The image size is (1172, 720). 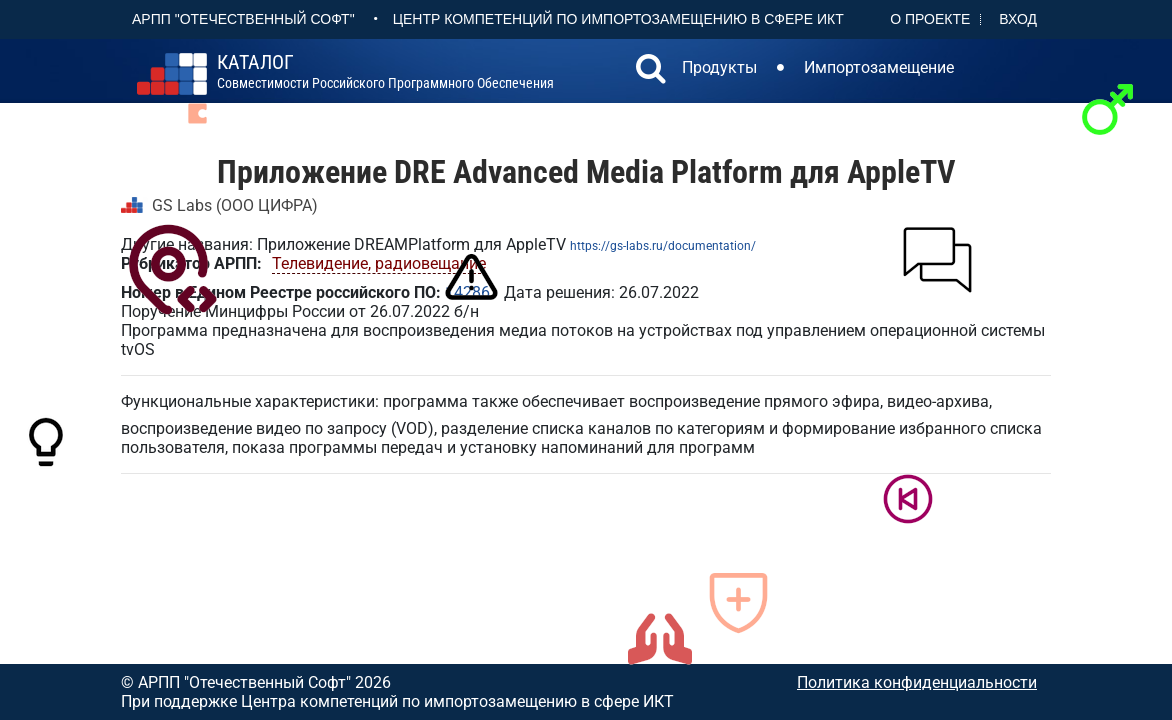 What do you see at coordinates (168, 268) in the screenshot?
I see `access location-based code or coordinates` at bounding box center [168, 268].